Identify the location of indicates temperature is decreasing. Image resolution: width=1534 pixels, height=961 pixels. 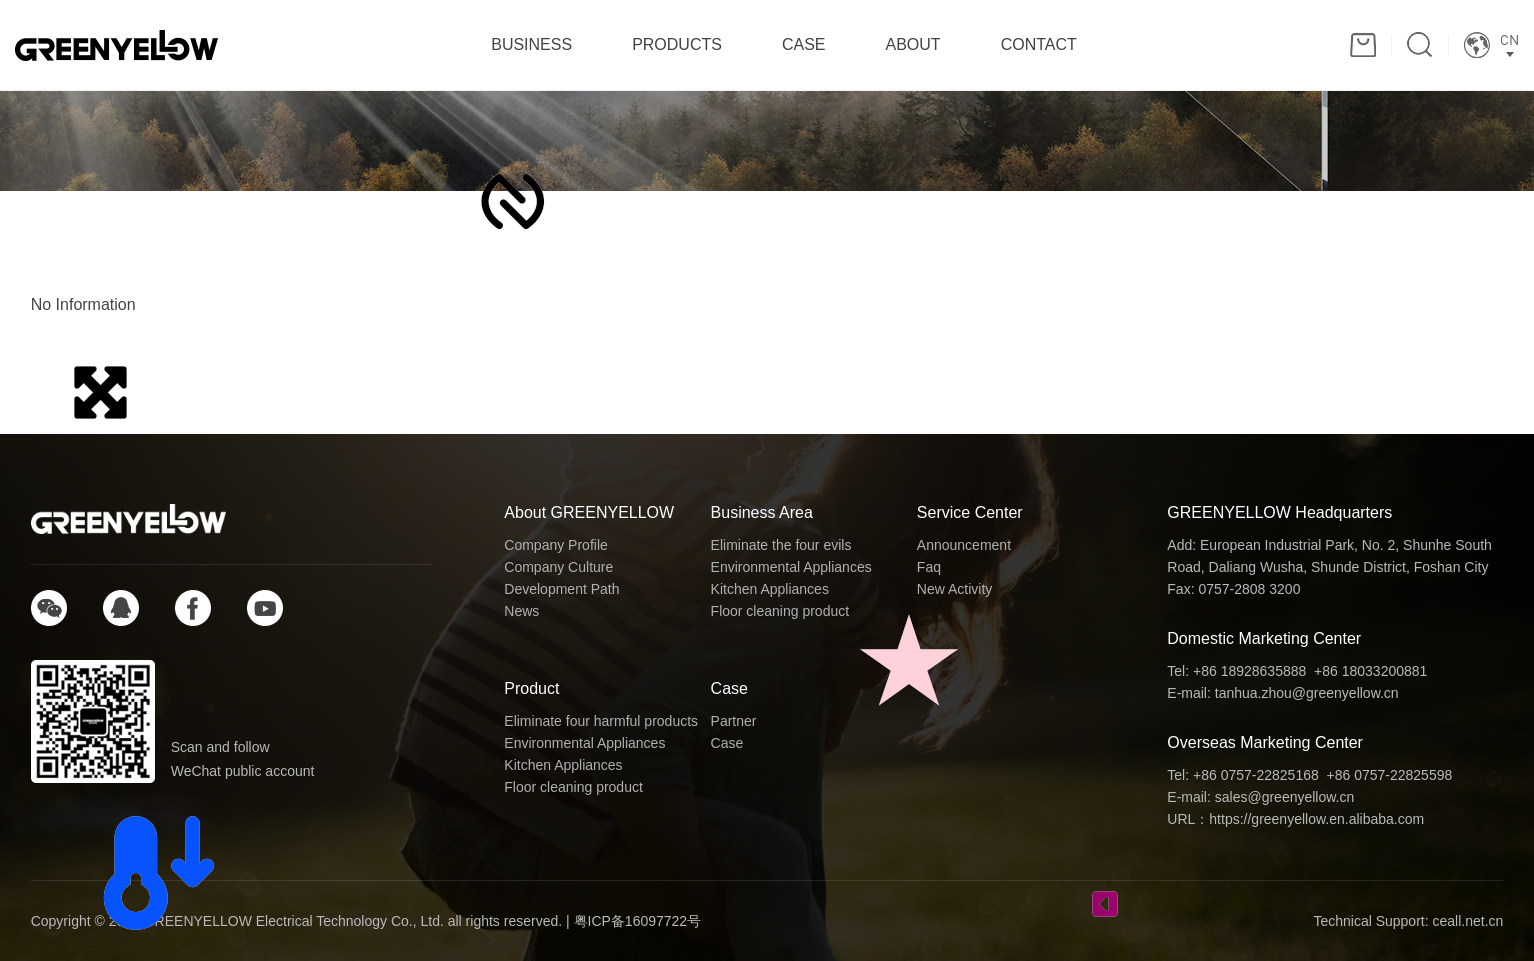
(157, 873).